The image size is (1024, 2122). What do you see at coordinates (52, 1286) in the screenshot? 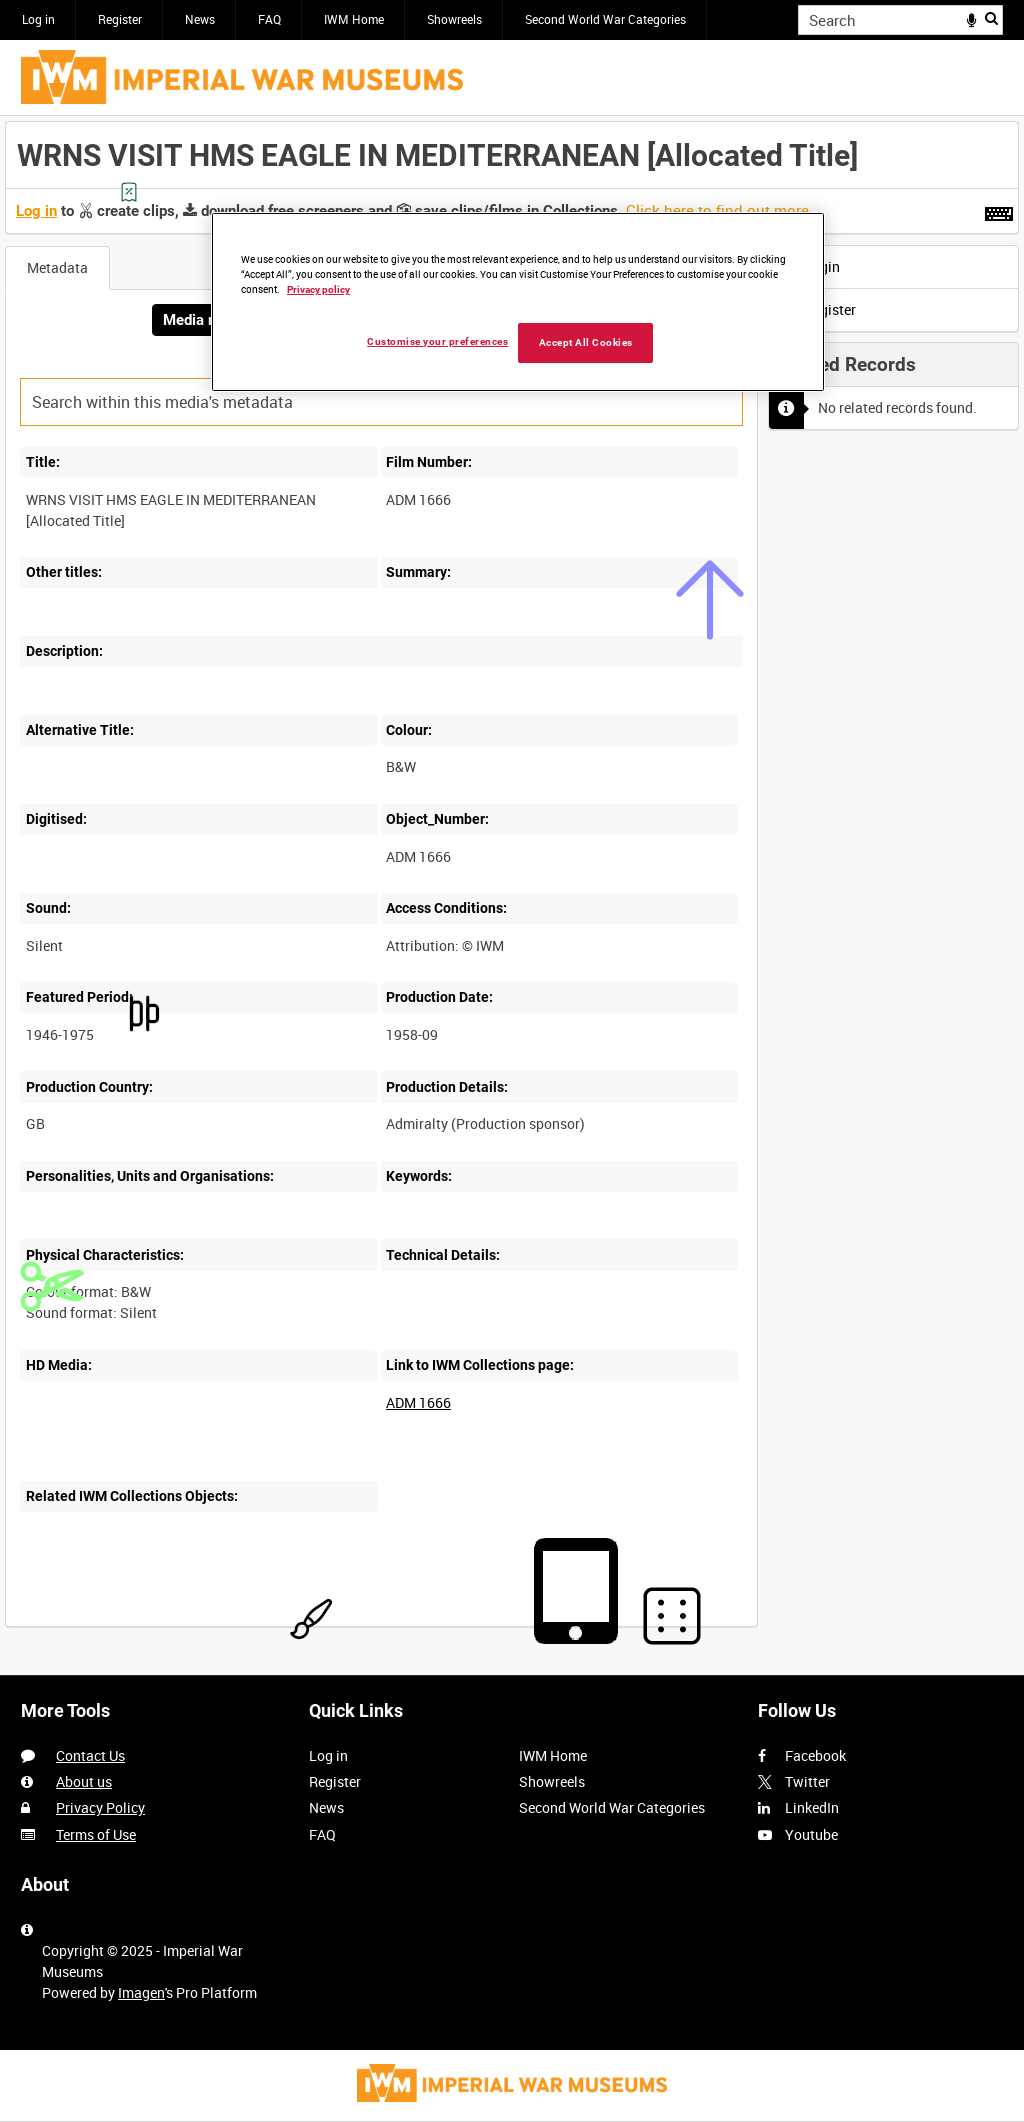
I see `cut selected text or content` at bounding box center [52, 1286].